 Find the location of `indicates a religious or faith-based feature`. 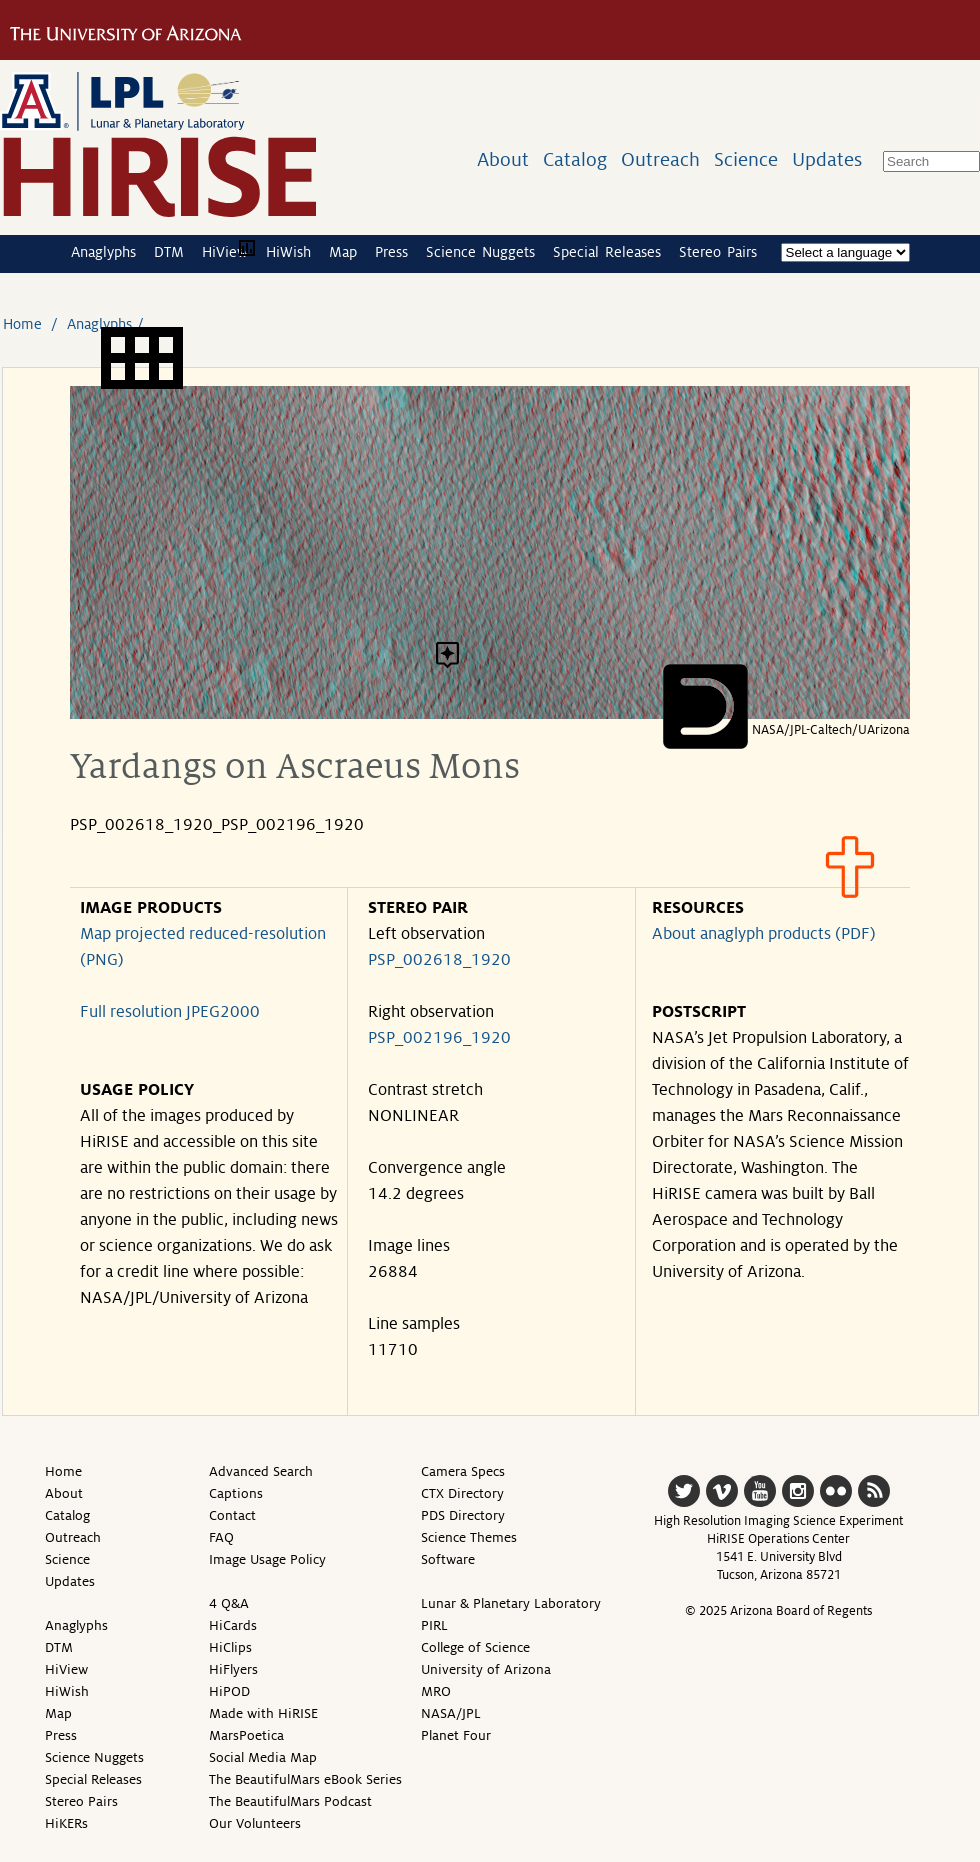

indicates a religious or faith-based feature is located at coordinates (850, 867).